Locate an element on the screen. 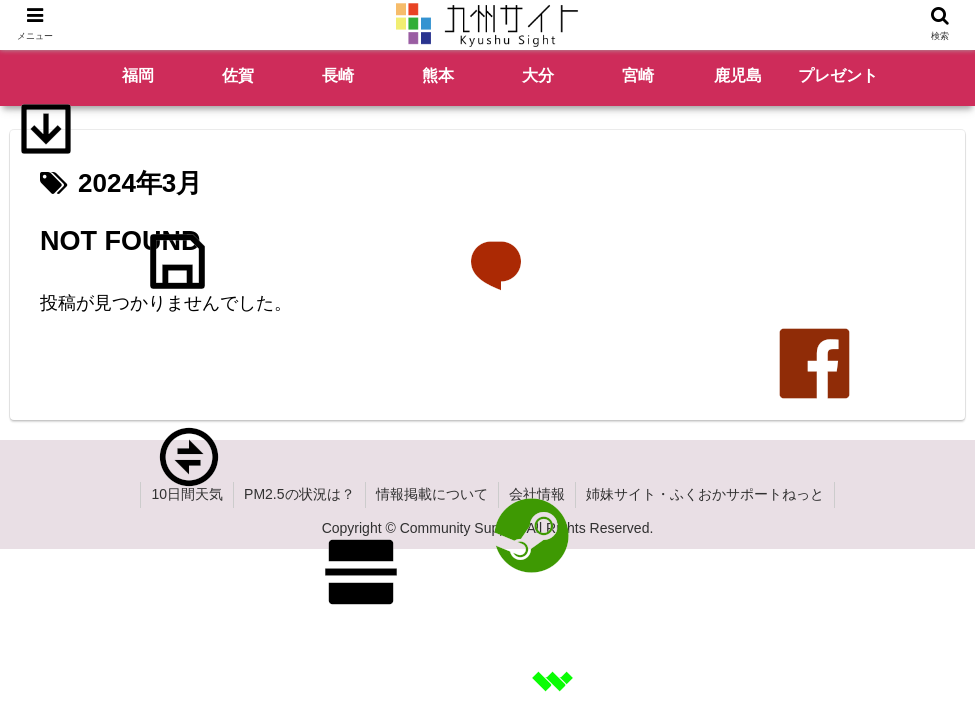 The height and width of the screenshot is (720, 975). open facebook app is located at coordinates (814, 363).